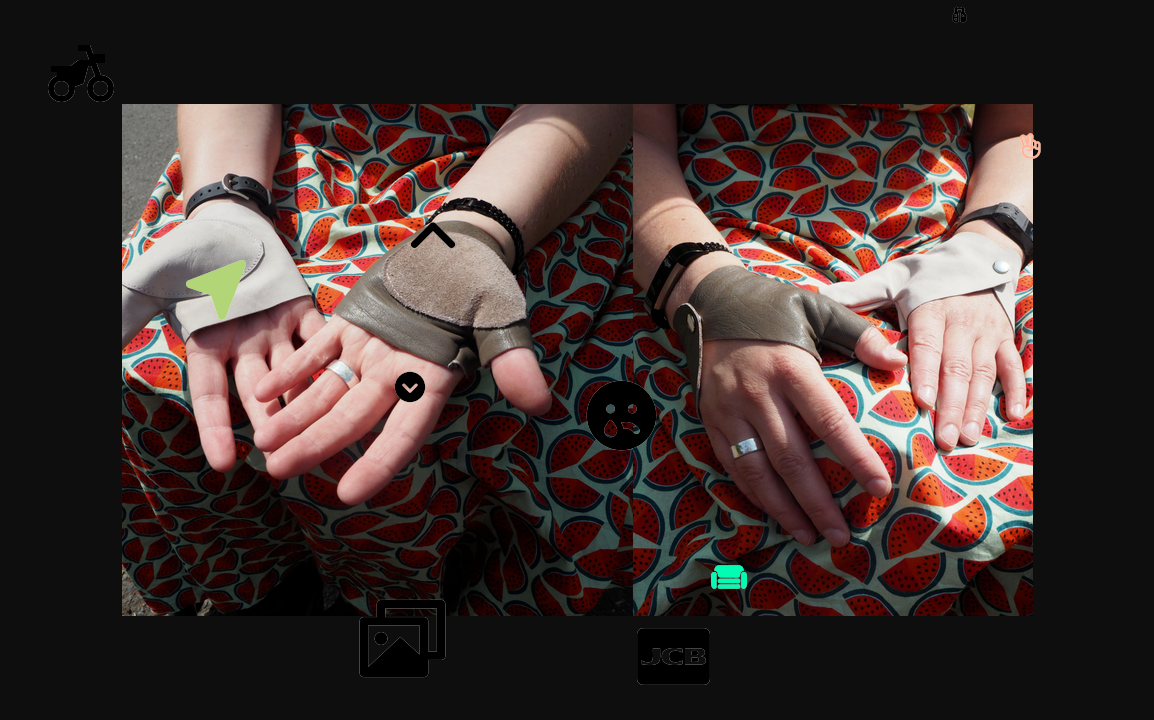 The height and width of the screenshot is (720, 1154). What do you see at coordinates (81, 72) in the screenshot?
I see `select motorcycle as transportation mode` at bounding box center [81, 72].